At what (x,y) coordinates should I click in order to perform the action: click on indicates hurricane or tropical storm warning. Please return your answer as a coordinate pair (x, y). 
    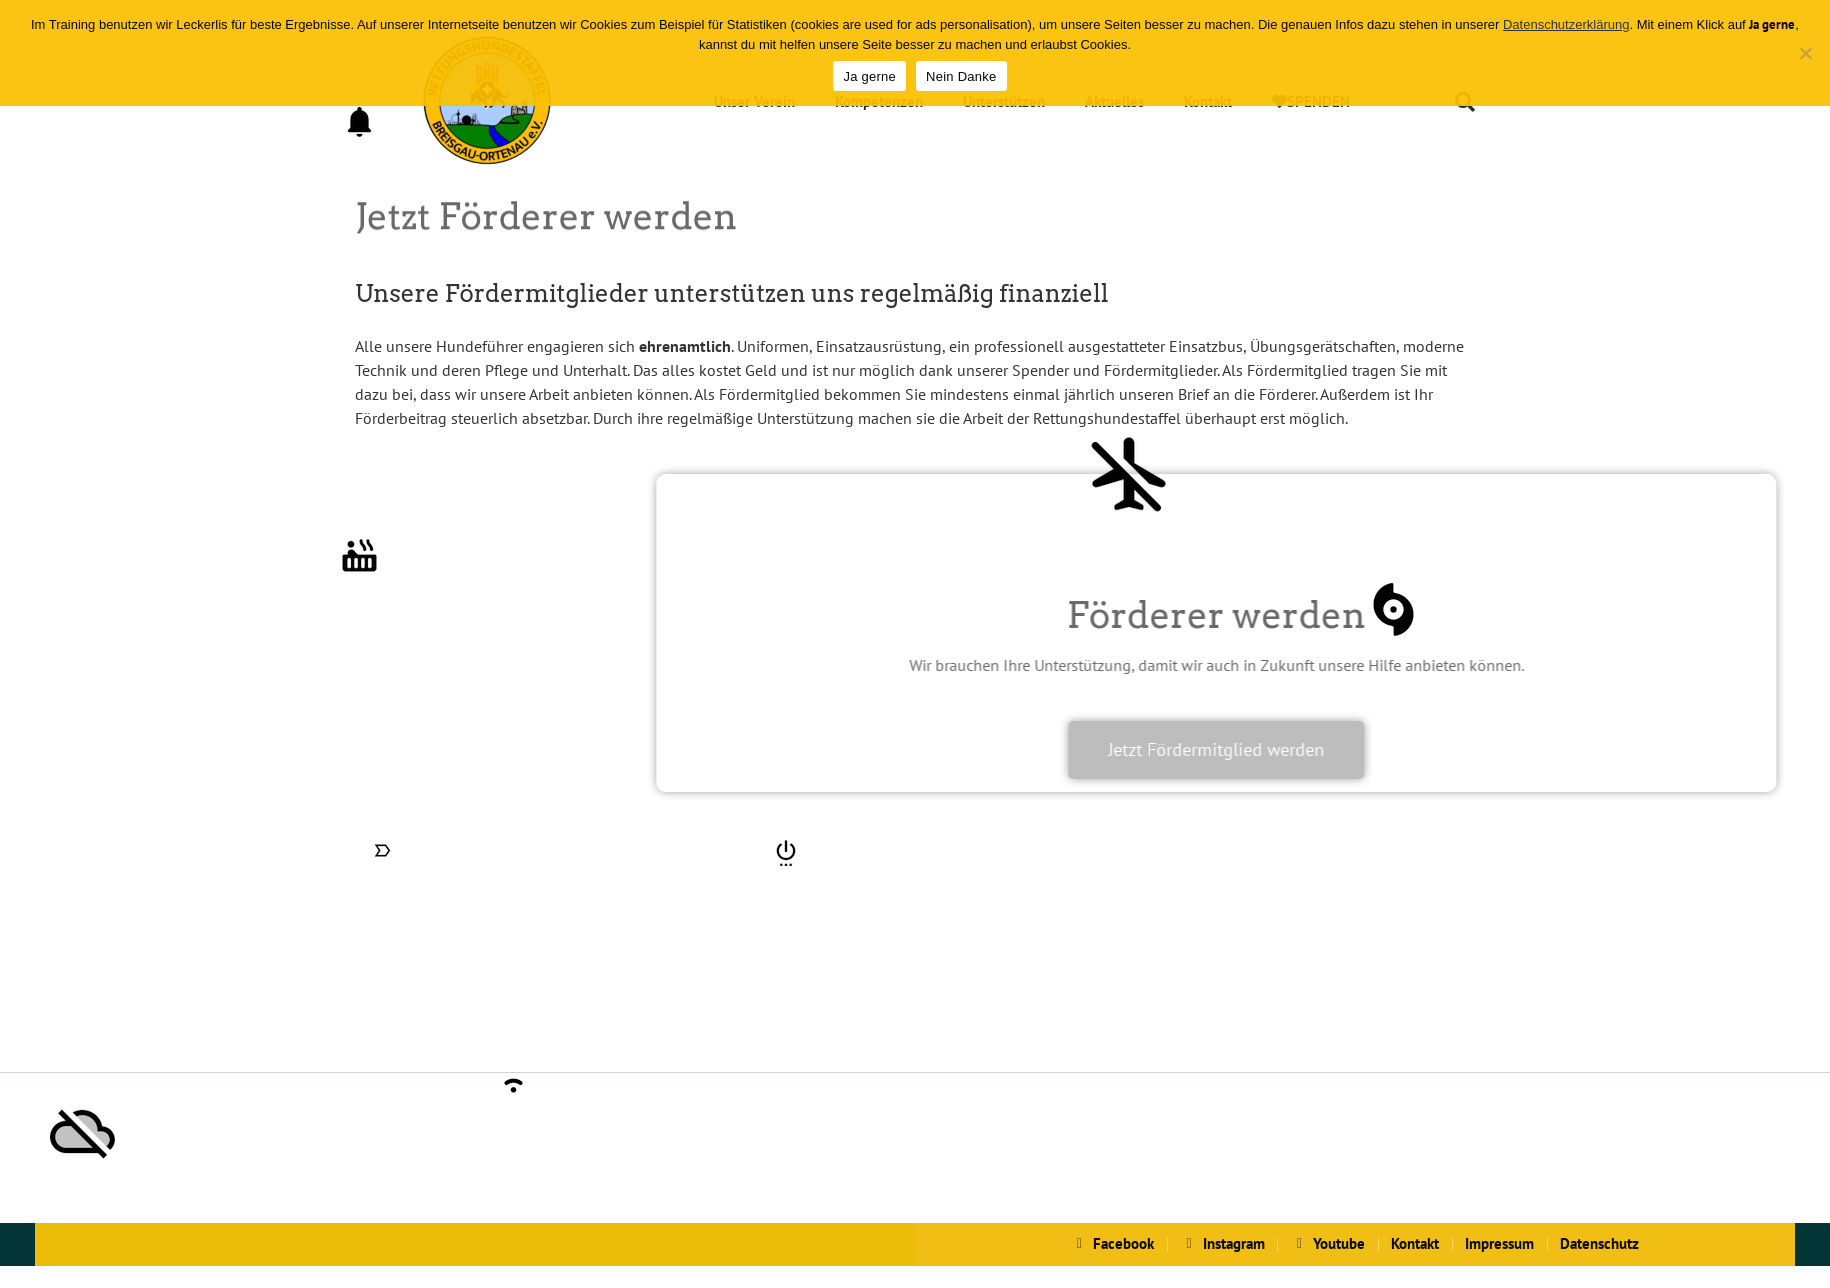
    Looking at the image, I should click on (1393, 609).